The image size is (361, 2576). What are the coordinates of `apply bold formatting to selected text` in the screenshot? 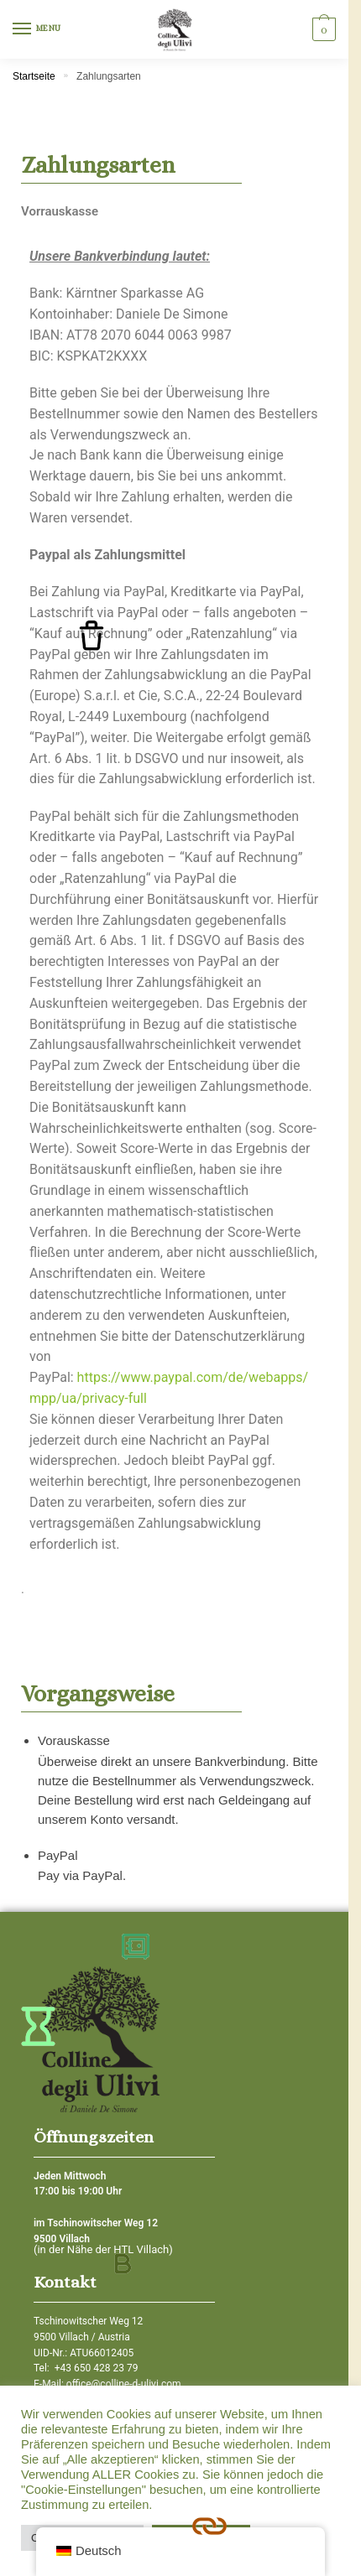 It's located at (123, 2263).